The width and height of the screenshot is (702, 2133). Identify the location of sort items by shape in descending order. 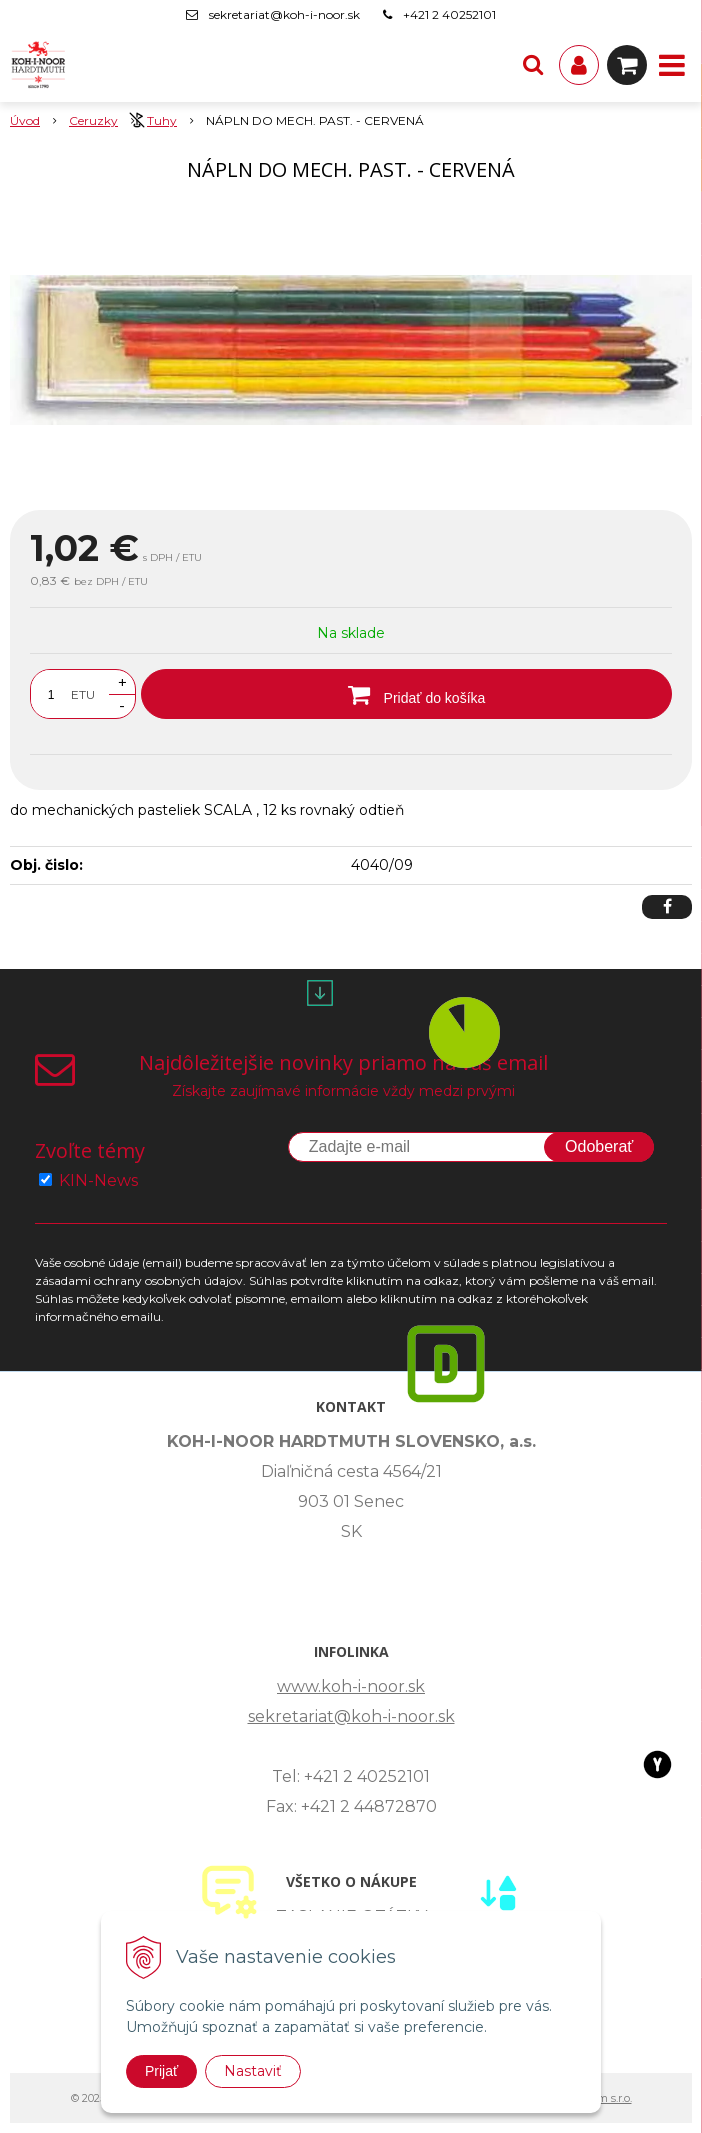
(498, 1893).